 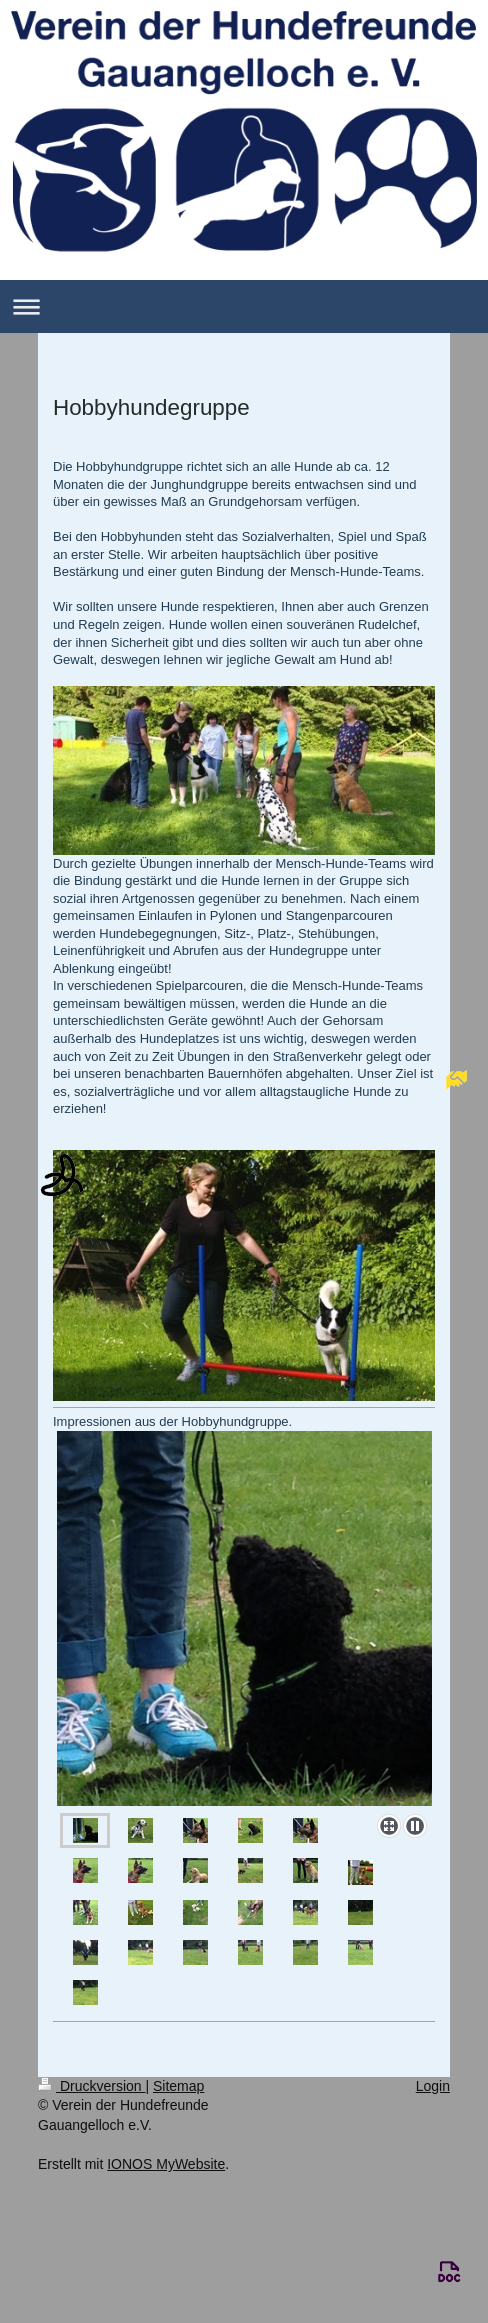 What do you see at coordinates (62, 1175) in the screenshot?
I see `food or fruit category indicator` at bounding box center [62, 1175].